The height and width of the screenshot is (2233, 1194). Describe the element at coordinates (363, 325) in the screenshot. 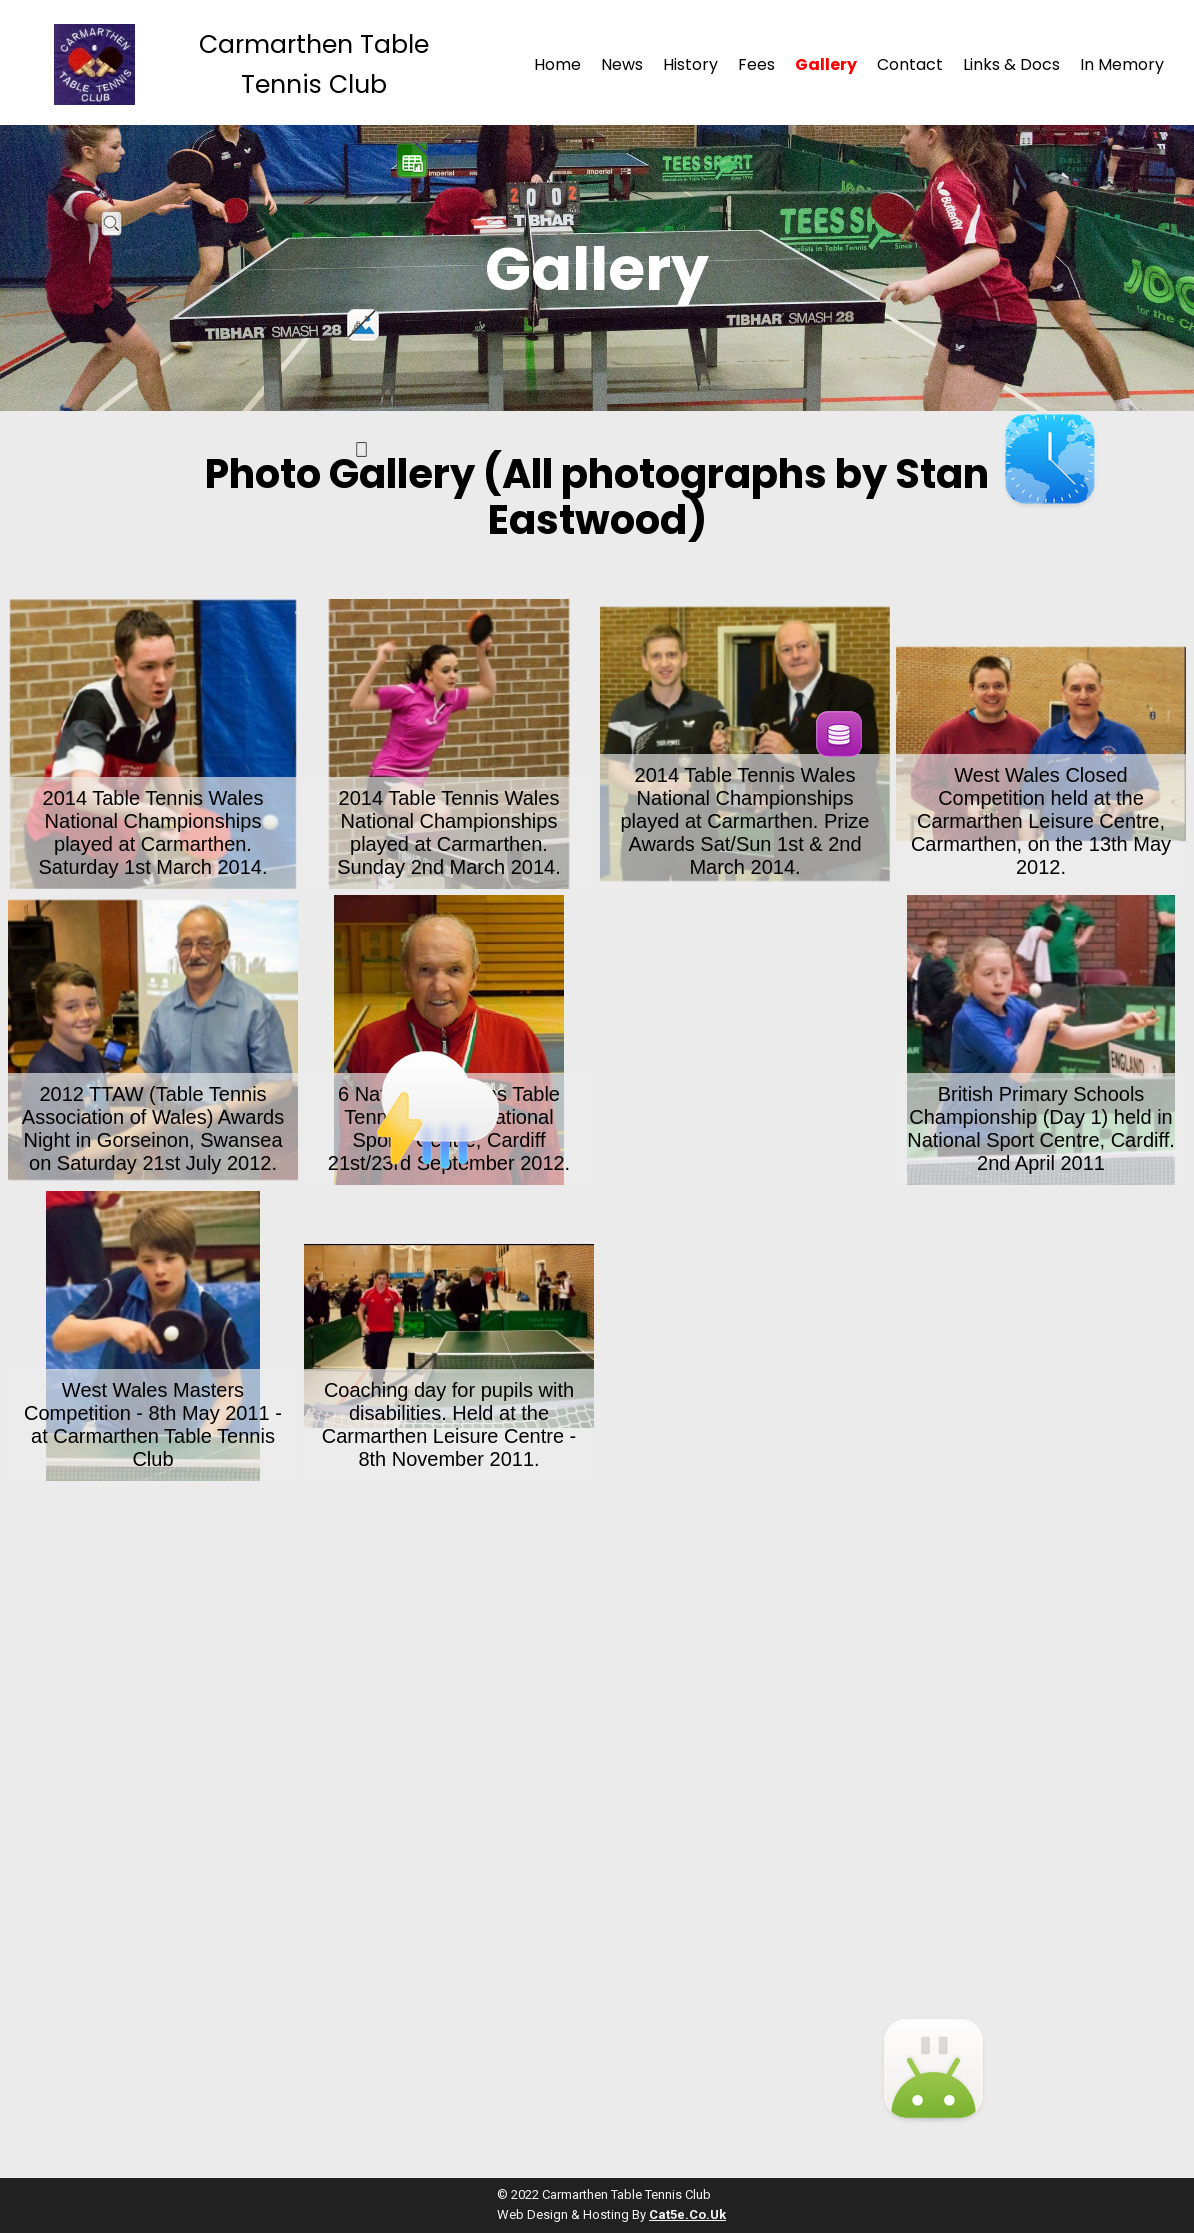

I see `open bitmap2component application` at that location.